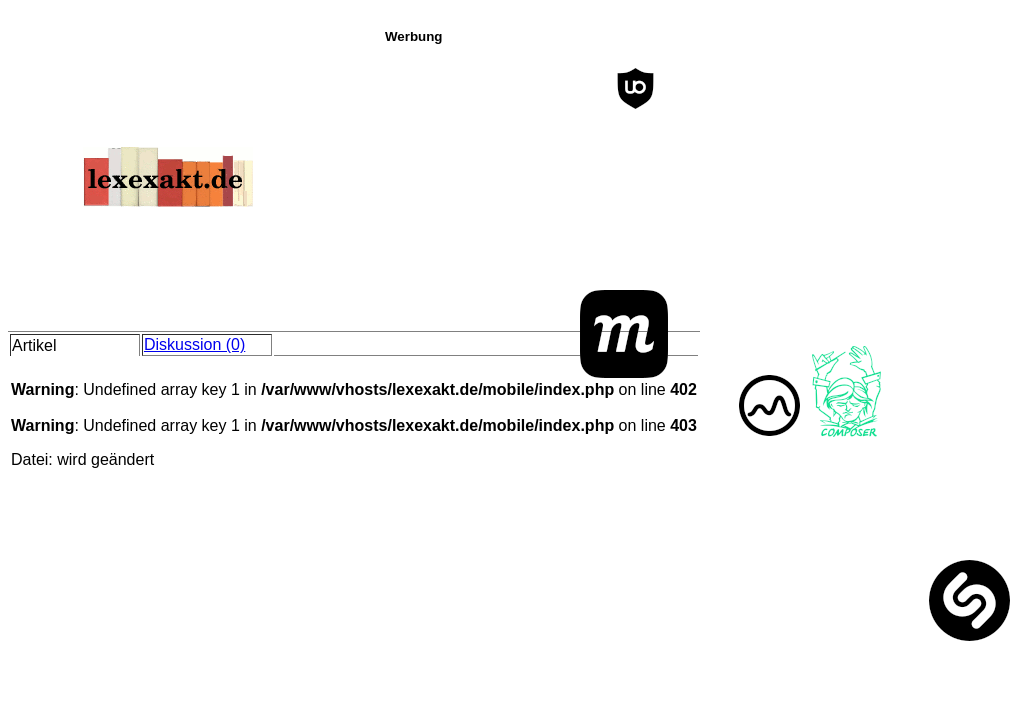  Describe the element at coordinates (769, 405) in the screenshot. I see `open the Flood torrent client` at that location.